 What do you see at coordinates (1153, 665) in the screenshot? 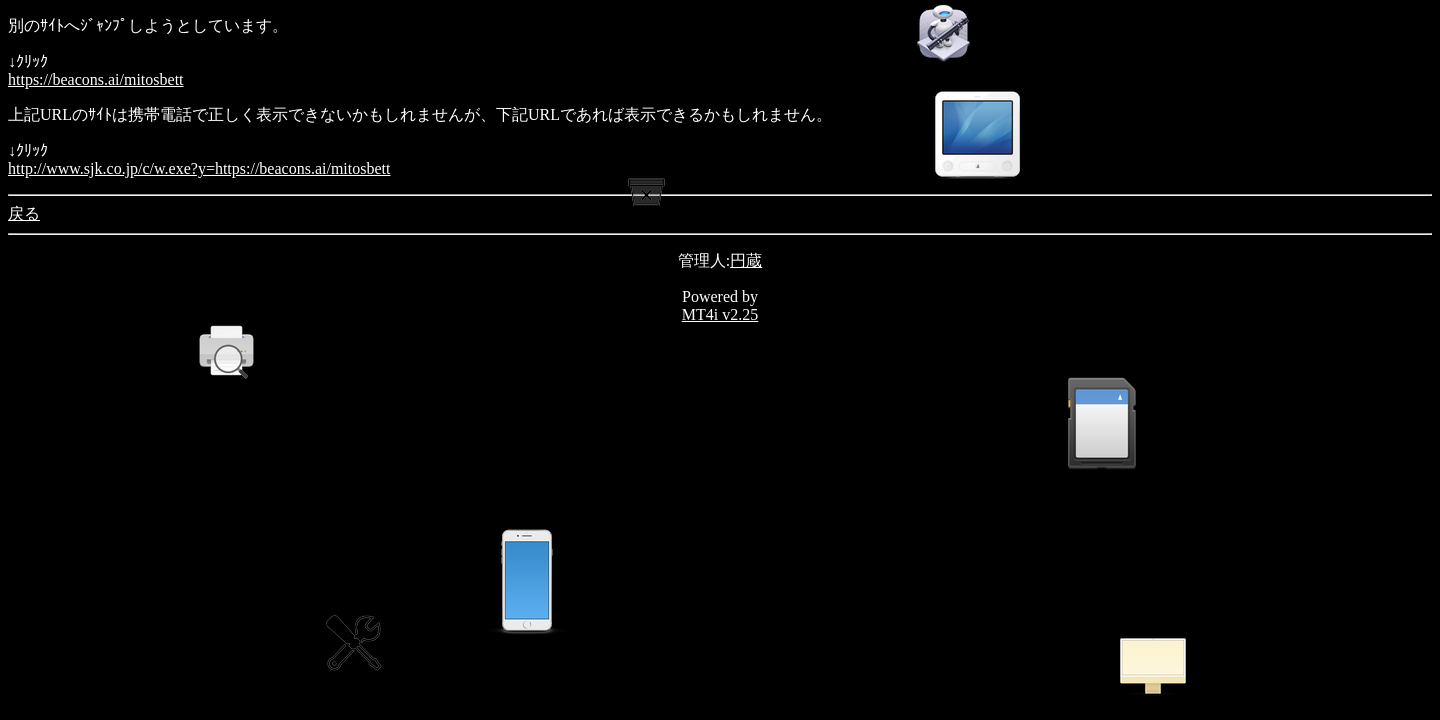
I see `select yellow iMac as device type` at bounding box center [1153, 665].